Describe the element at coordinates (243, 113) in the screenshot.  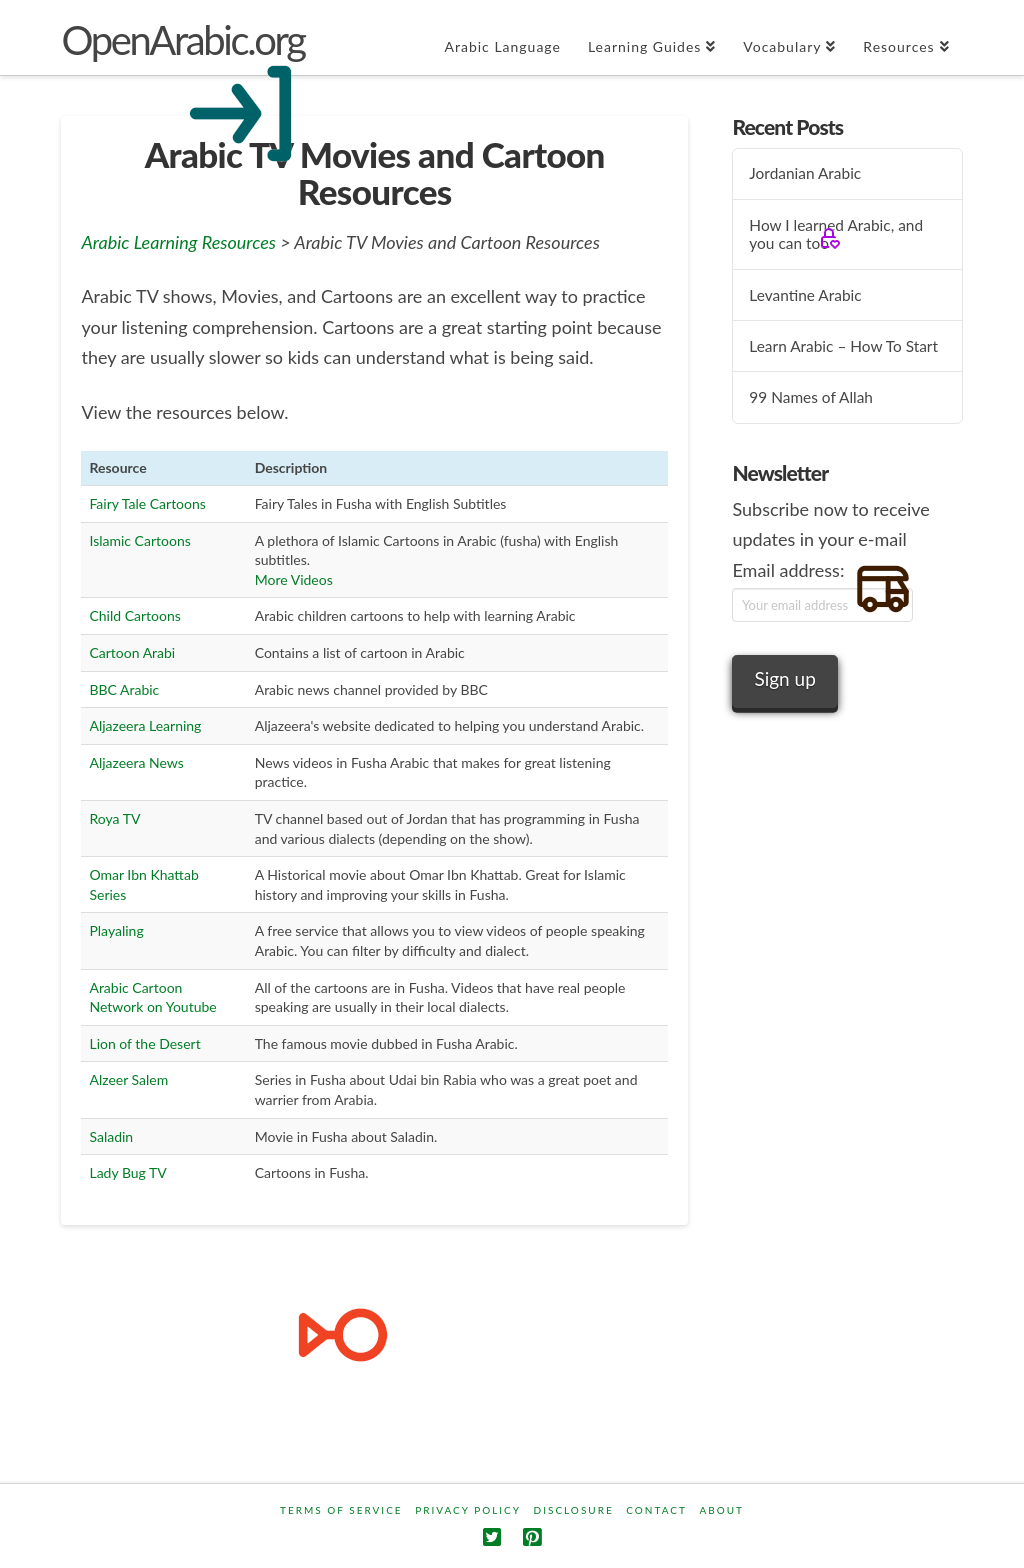
I see `log in to your account` at that location.